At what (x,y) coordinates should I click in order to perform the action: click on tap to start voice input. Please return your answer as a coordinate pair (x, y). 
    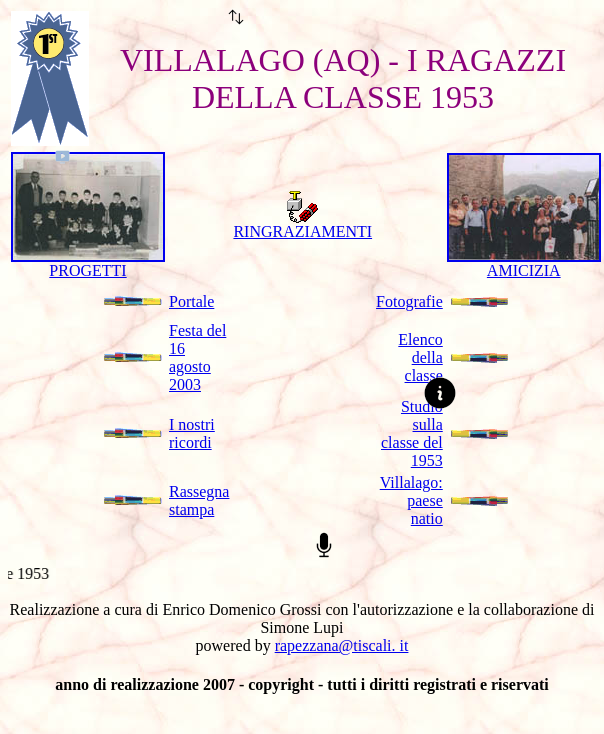
    Looking at the image, I should click on (324, 545).